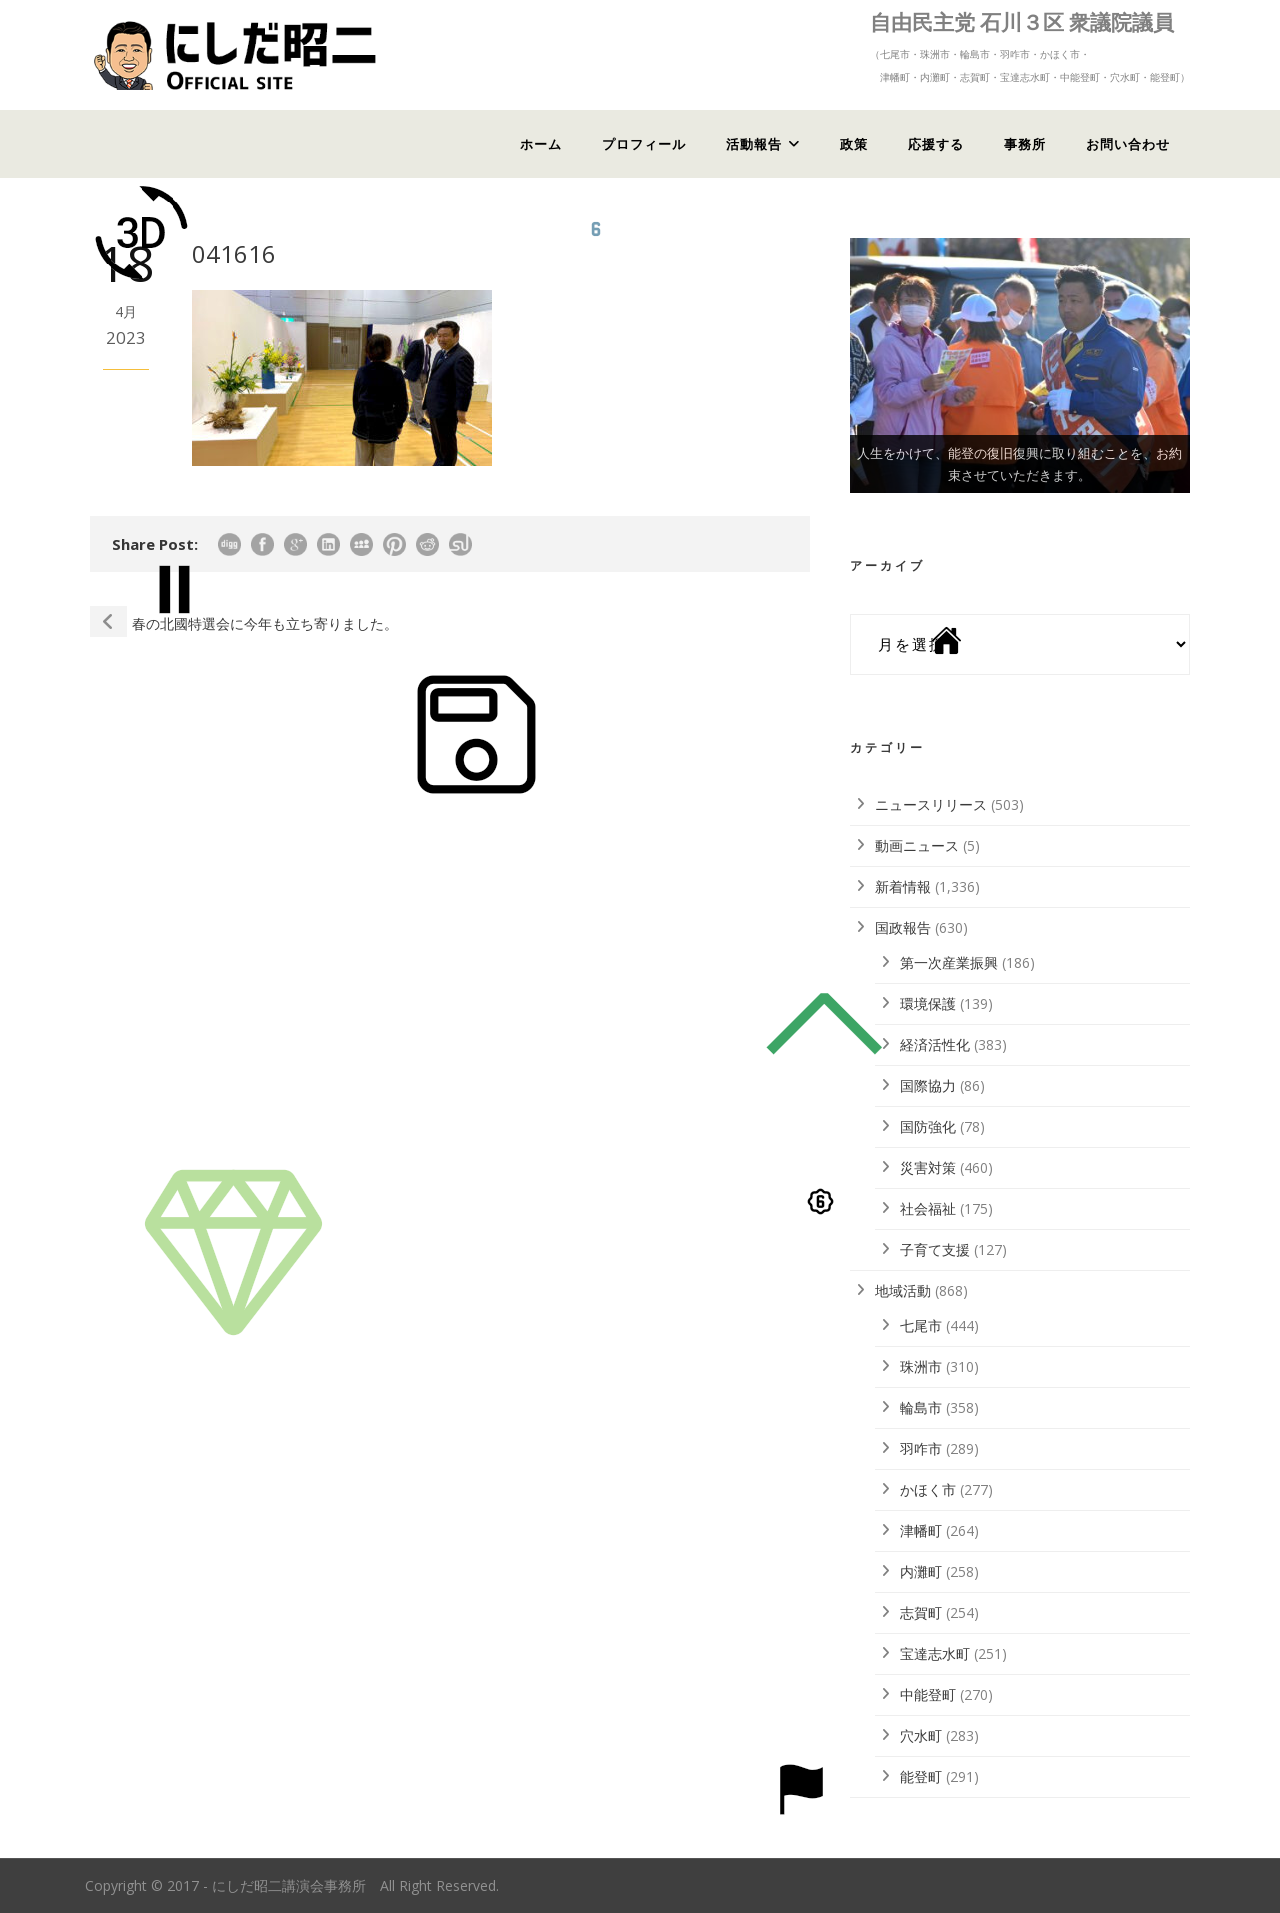  Describe the element at coordinates (596, 229) in the screenshot. I see `indicates item number 6 in a list or sequence` at that location.